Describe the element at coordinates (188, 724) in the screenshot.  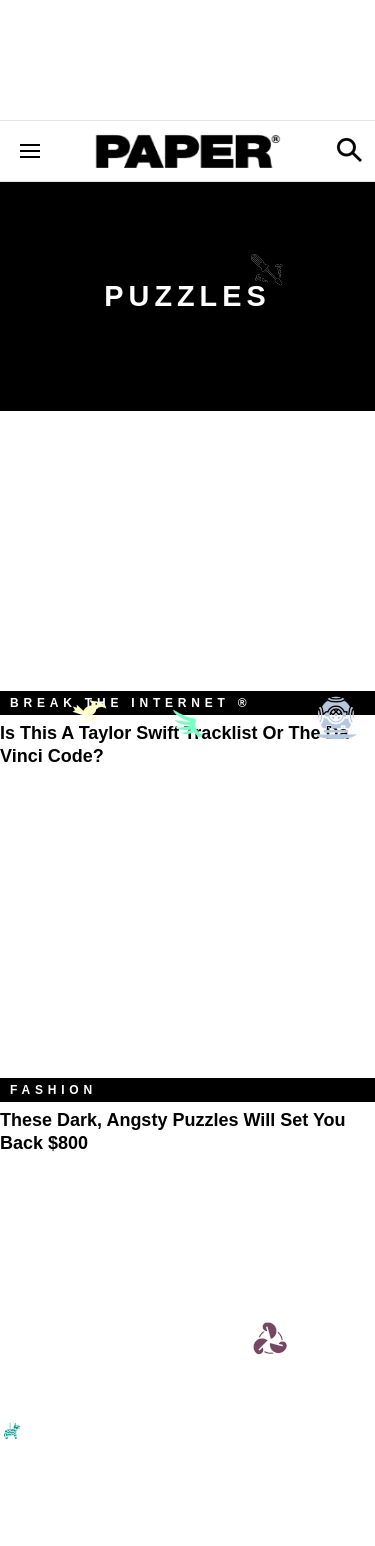
I see `indicates flight or aerial ability in gameplay` at that location.